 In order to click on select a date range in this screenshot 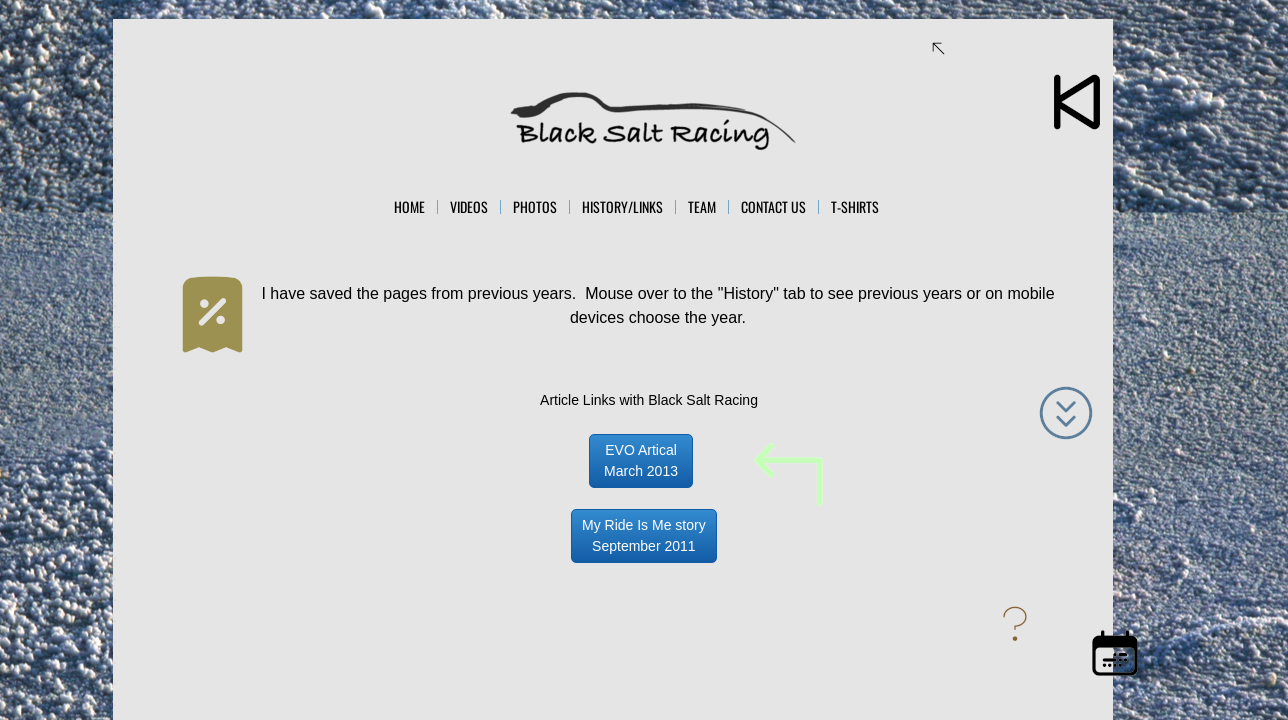, I will do `click(1115, 653)`.